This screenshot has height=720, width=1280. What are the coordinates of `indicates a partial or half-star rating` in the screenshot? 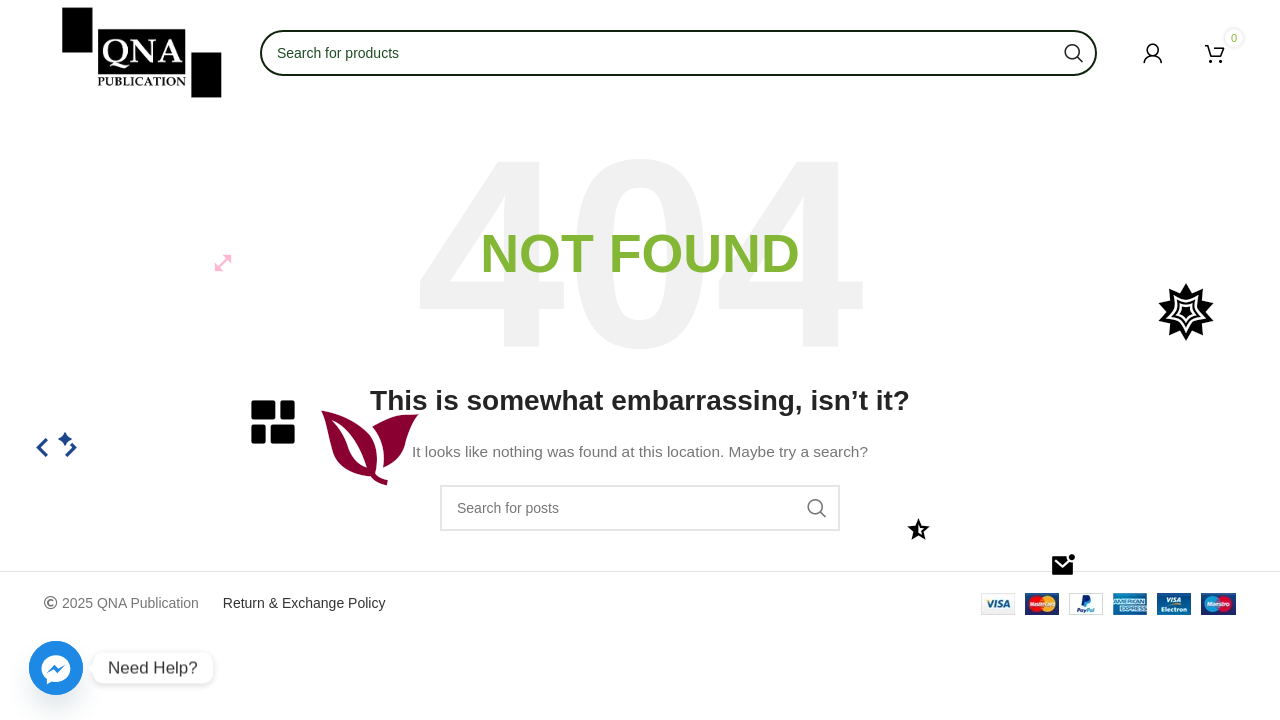 It's located at (918, 529).